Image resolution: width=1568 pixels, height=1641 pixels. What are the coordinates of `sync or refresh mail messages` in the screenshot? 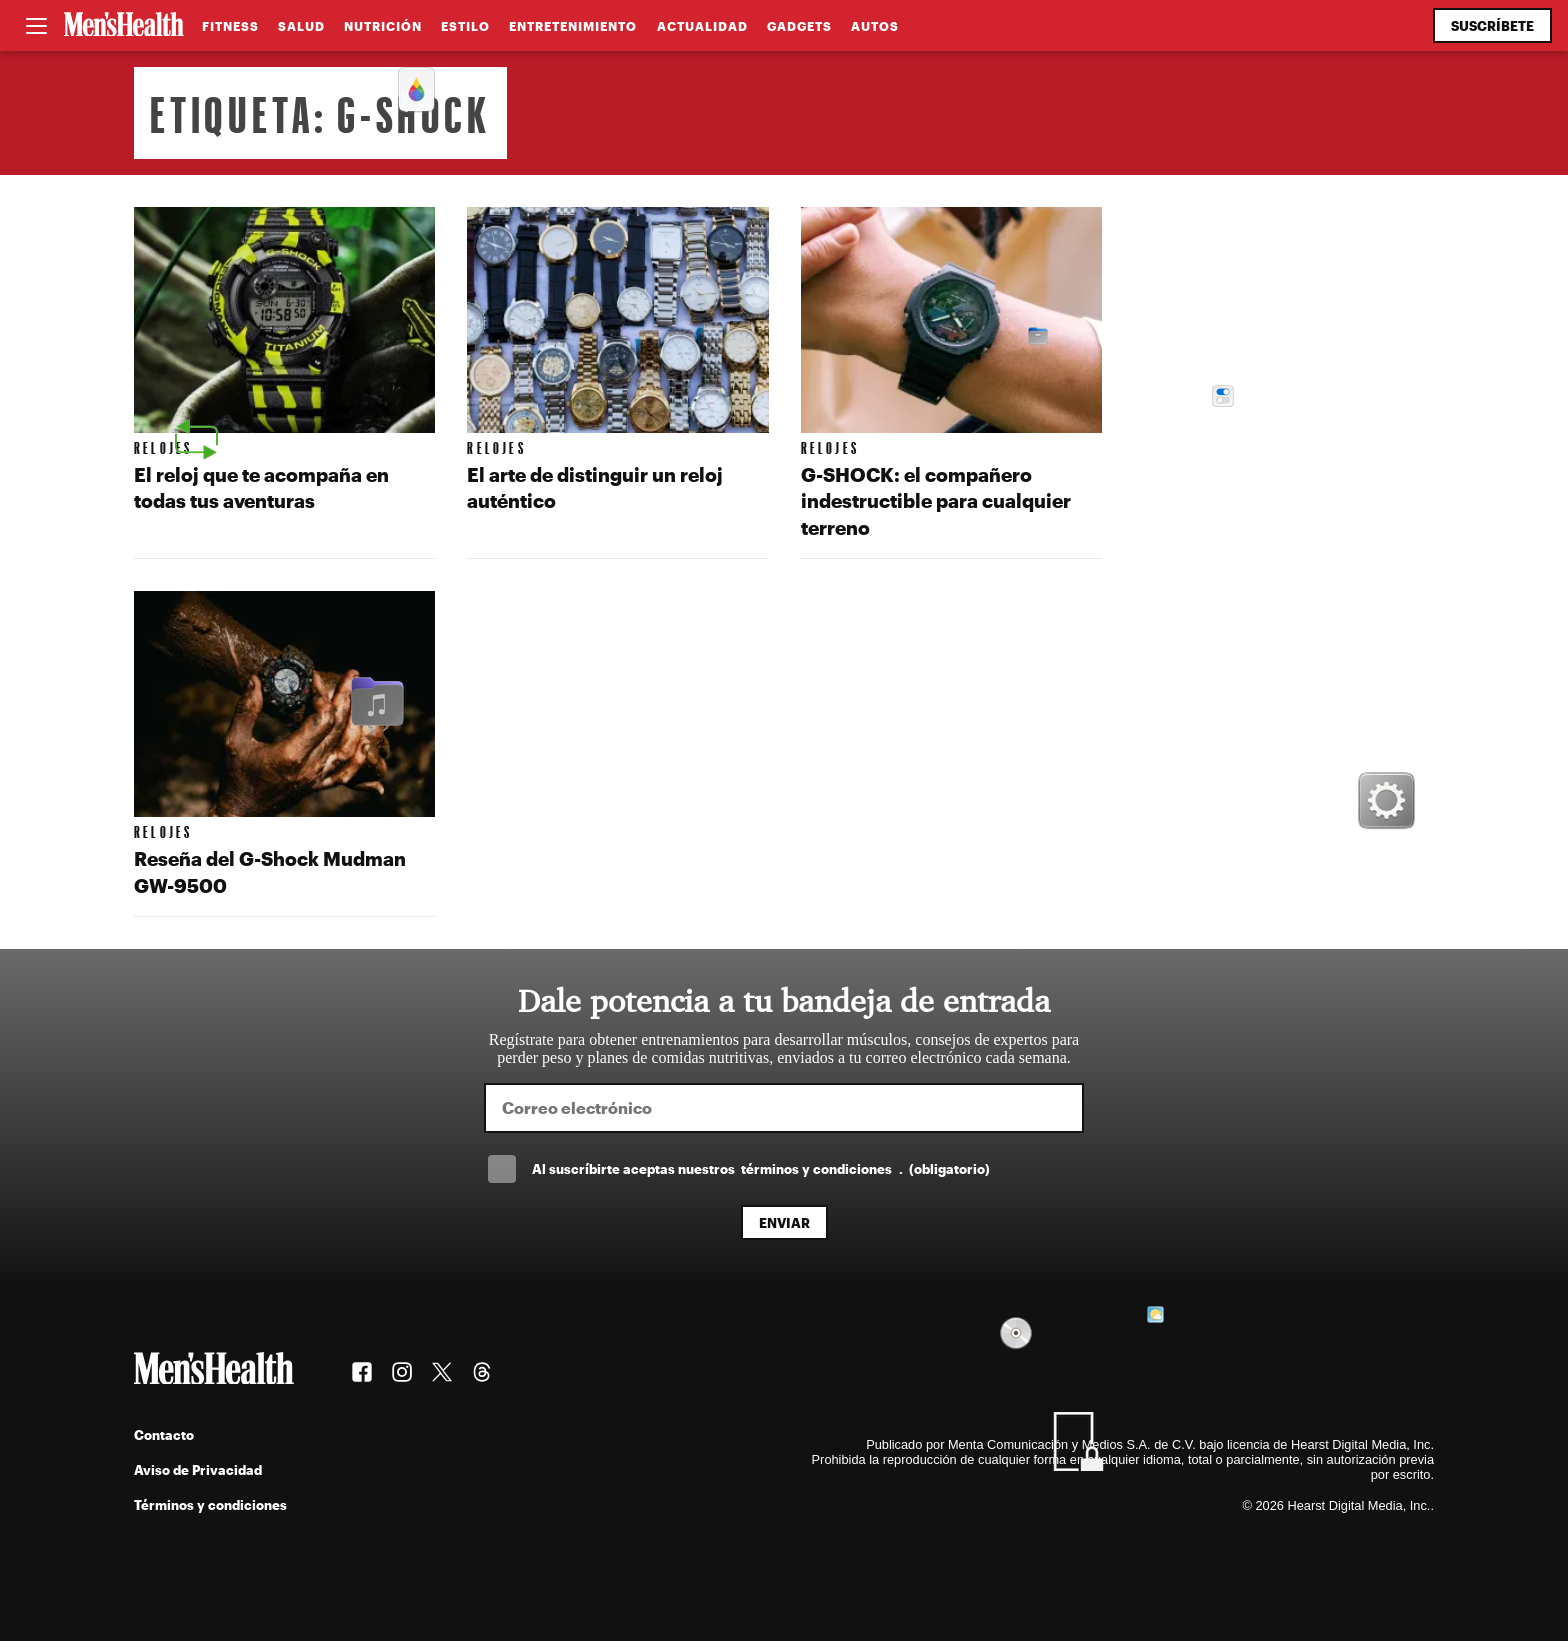 It's located at (196, 439).